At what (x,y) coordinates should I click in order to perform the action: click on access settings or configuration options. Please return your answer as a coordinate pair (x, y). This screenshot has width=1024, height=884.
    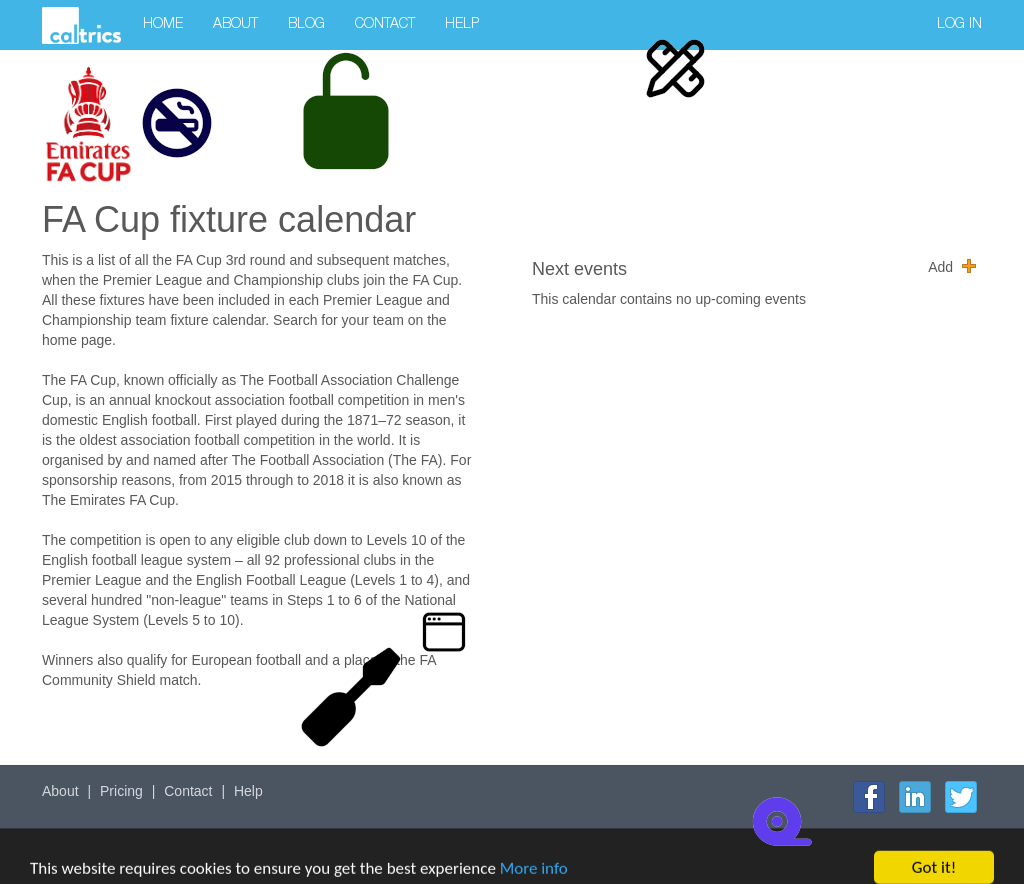
    Looking at the image, I should click on (351, 697).